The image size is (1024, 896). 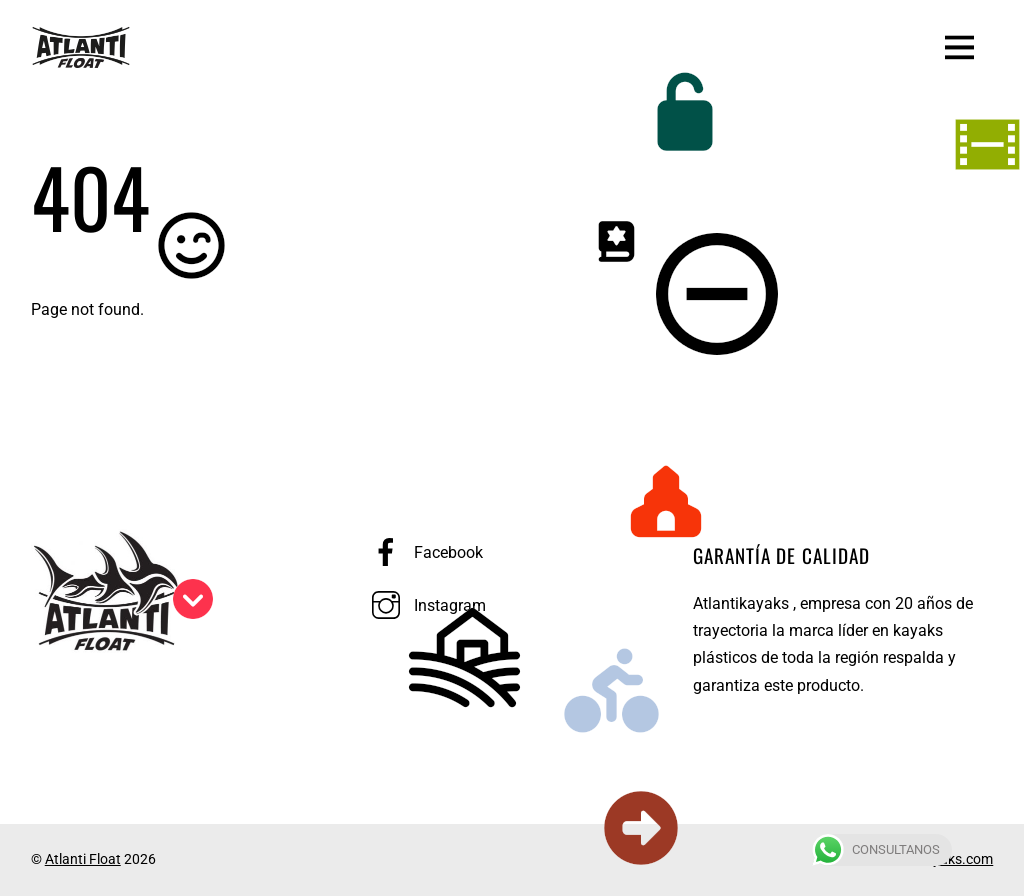 I want to click on find nearby places of worship, so click(x=666, y=502).